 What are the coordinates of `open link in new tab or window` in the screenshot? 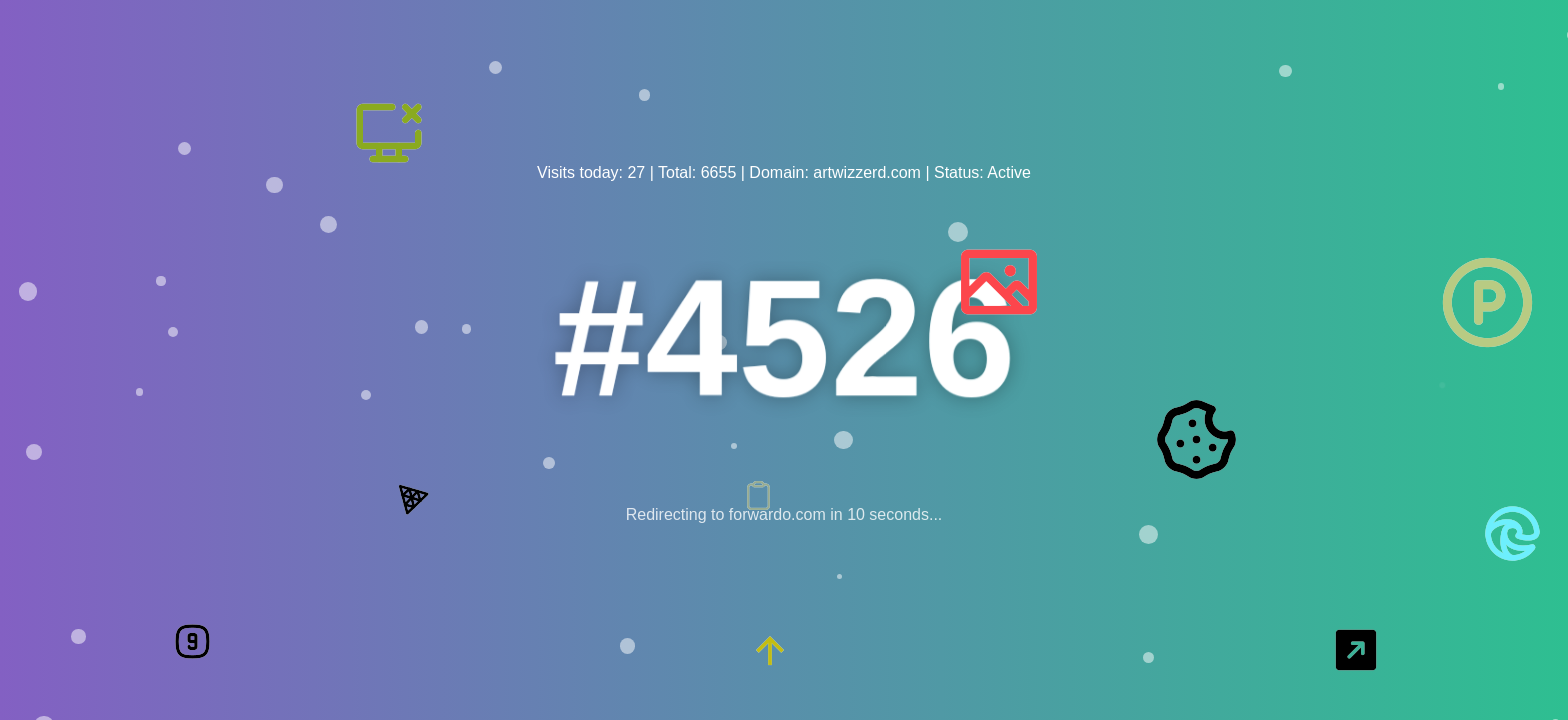 It's located at (1356, 650).